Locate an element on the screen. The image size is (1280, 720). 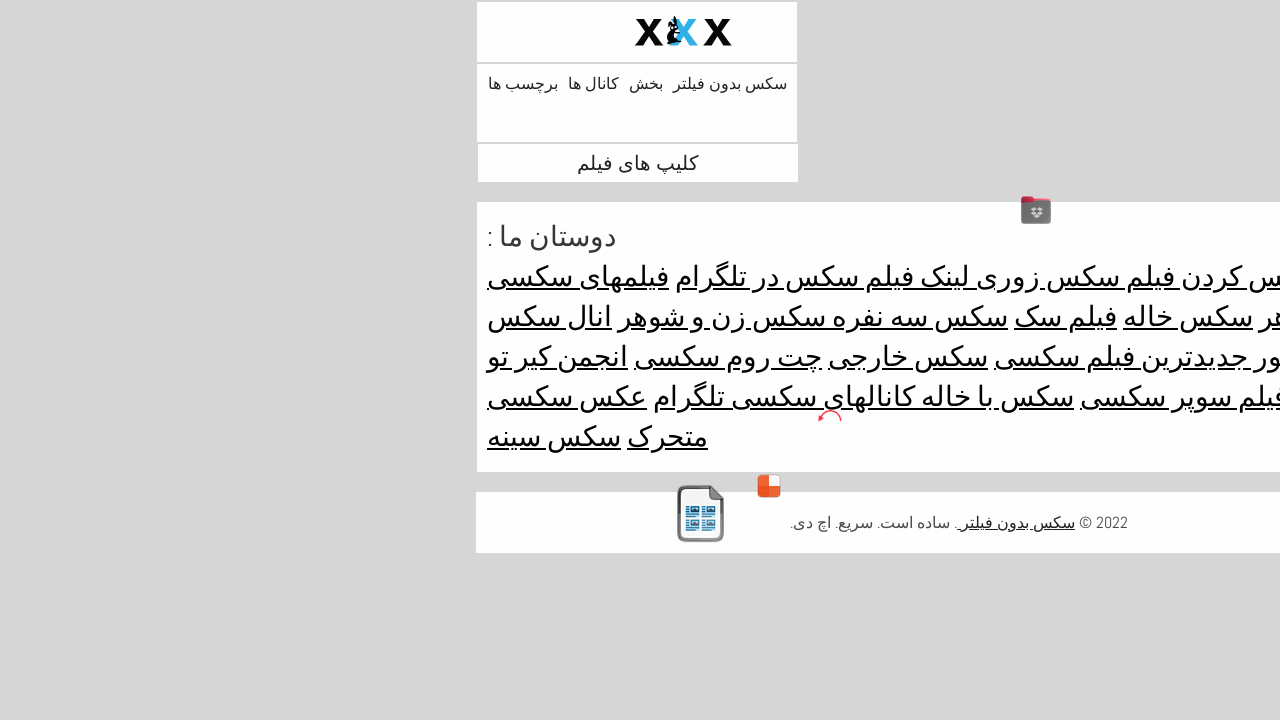
libreoffice master document file type is located at coordinates (700, 513).